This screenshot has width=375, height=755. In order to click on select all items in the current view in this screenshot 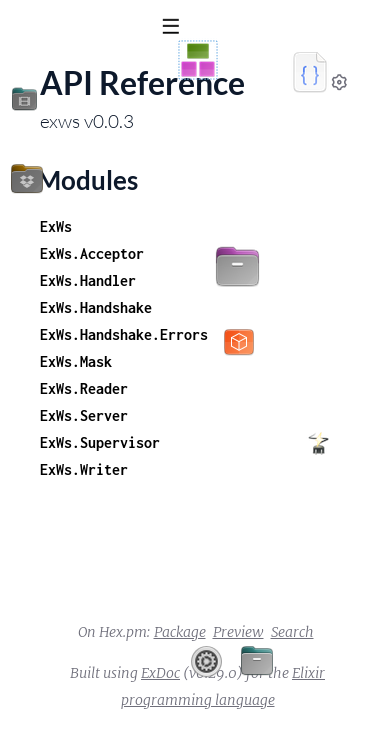, I will do `click(198, 60)`.